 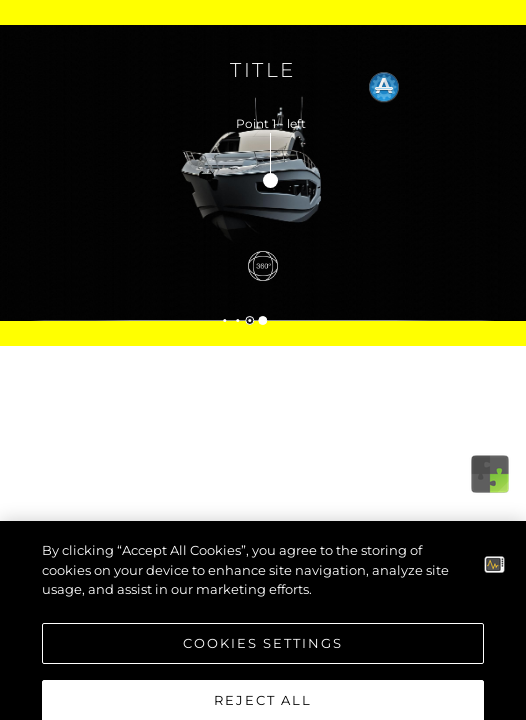 What do you see at coordinates (494, 564) in the screenshot?
I see `open system monitor application` at bounding box center [494, 564].